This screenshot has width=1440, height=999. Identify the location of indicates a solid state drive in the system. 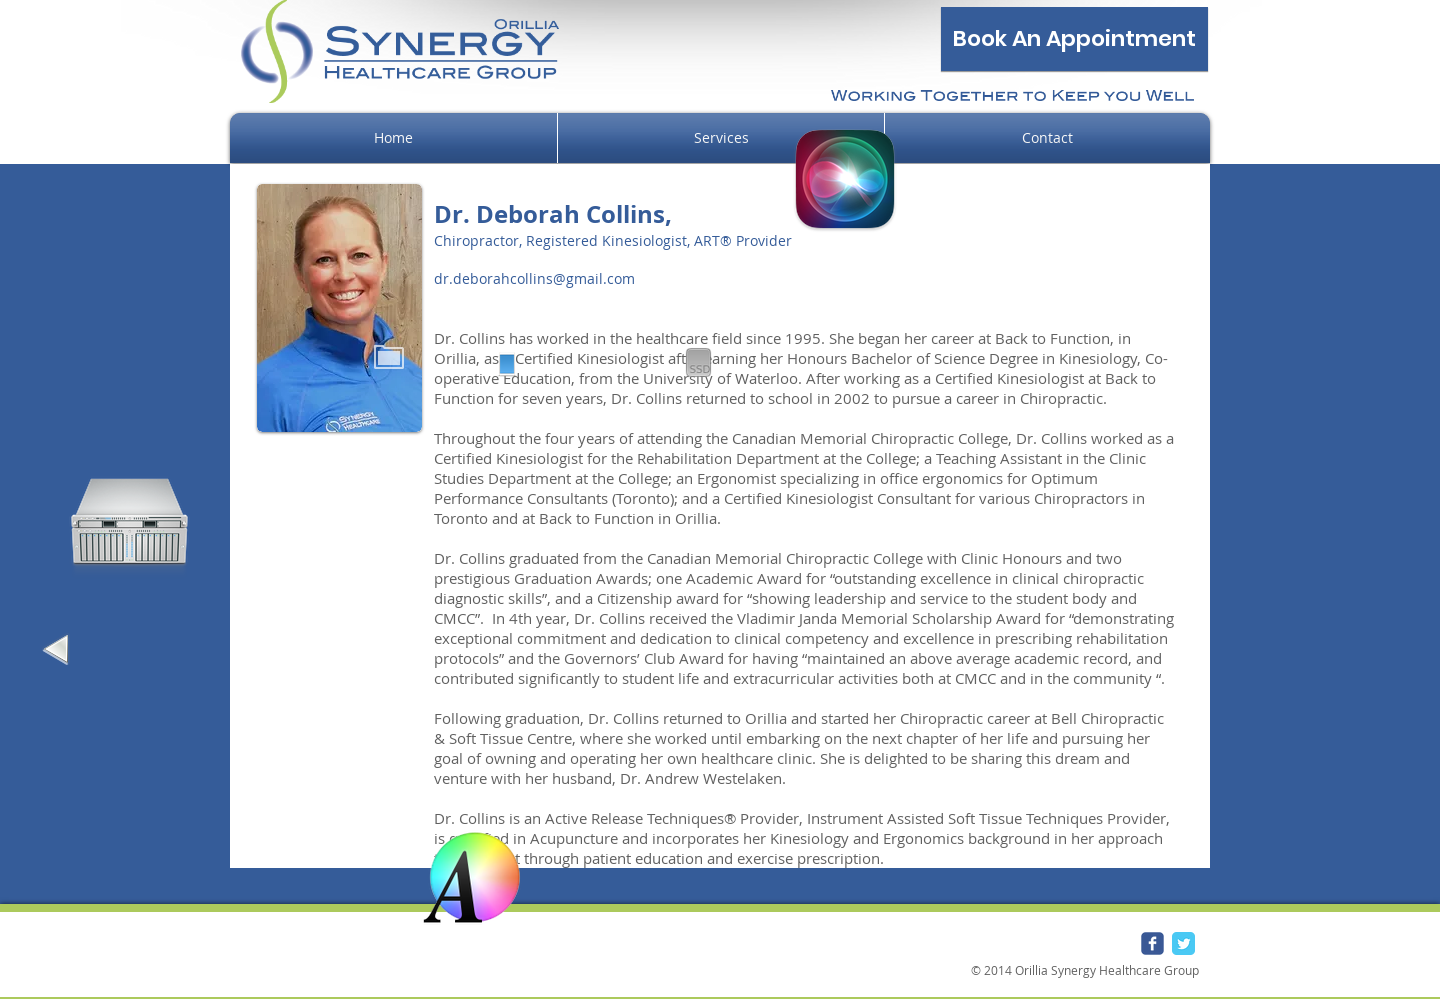
(698, 362).